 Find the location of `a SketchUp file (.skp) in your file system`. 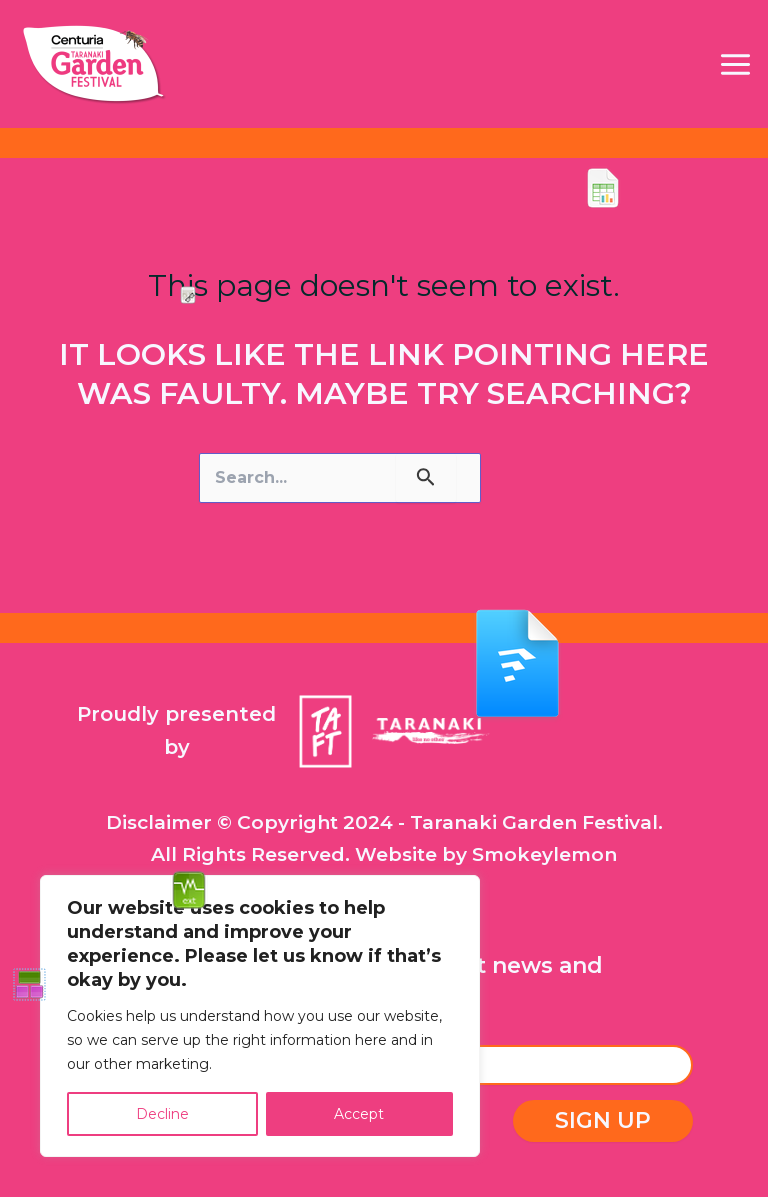

a SketchUp file (.skp) in your file system is located at coordinates (517, 665).